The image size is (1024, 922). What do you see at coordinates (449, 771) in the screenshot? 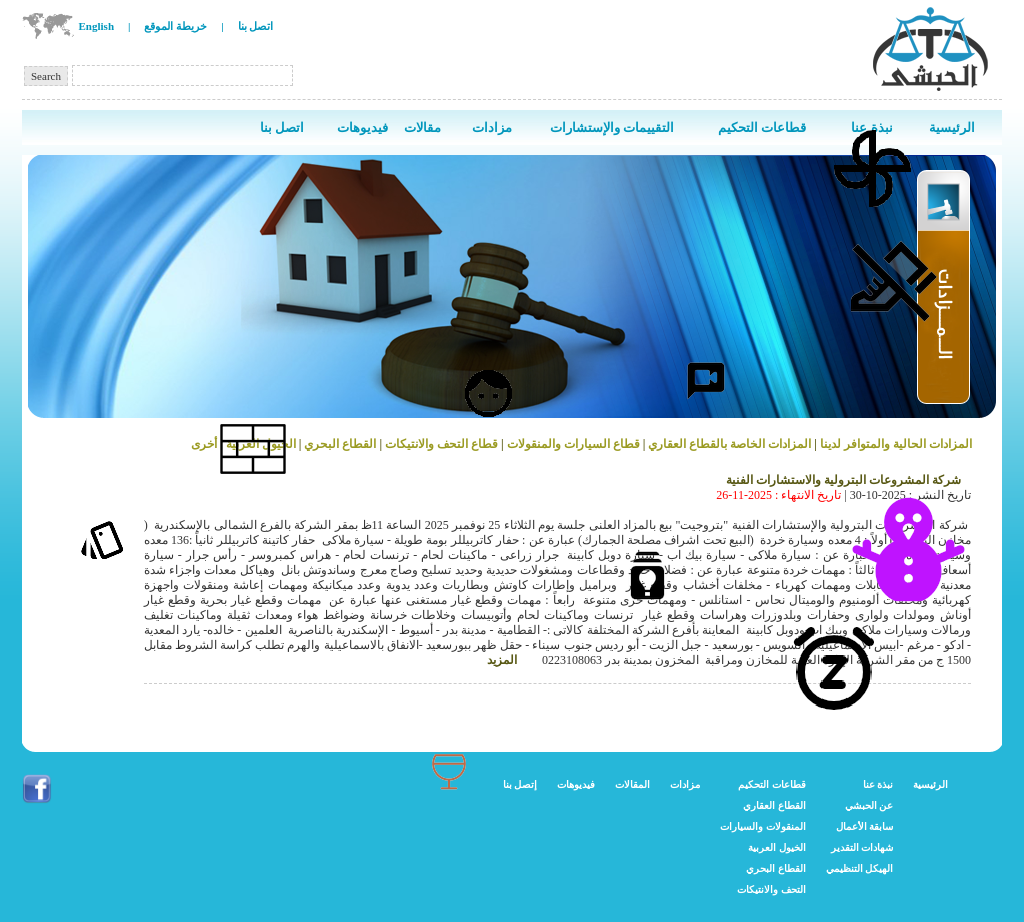
I see `view wine or beverage menu` at bounding box center [449, 771].